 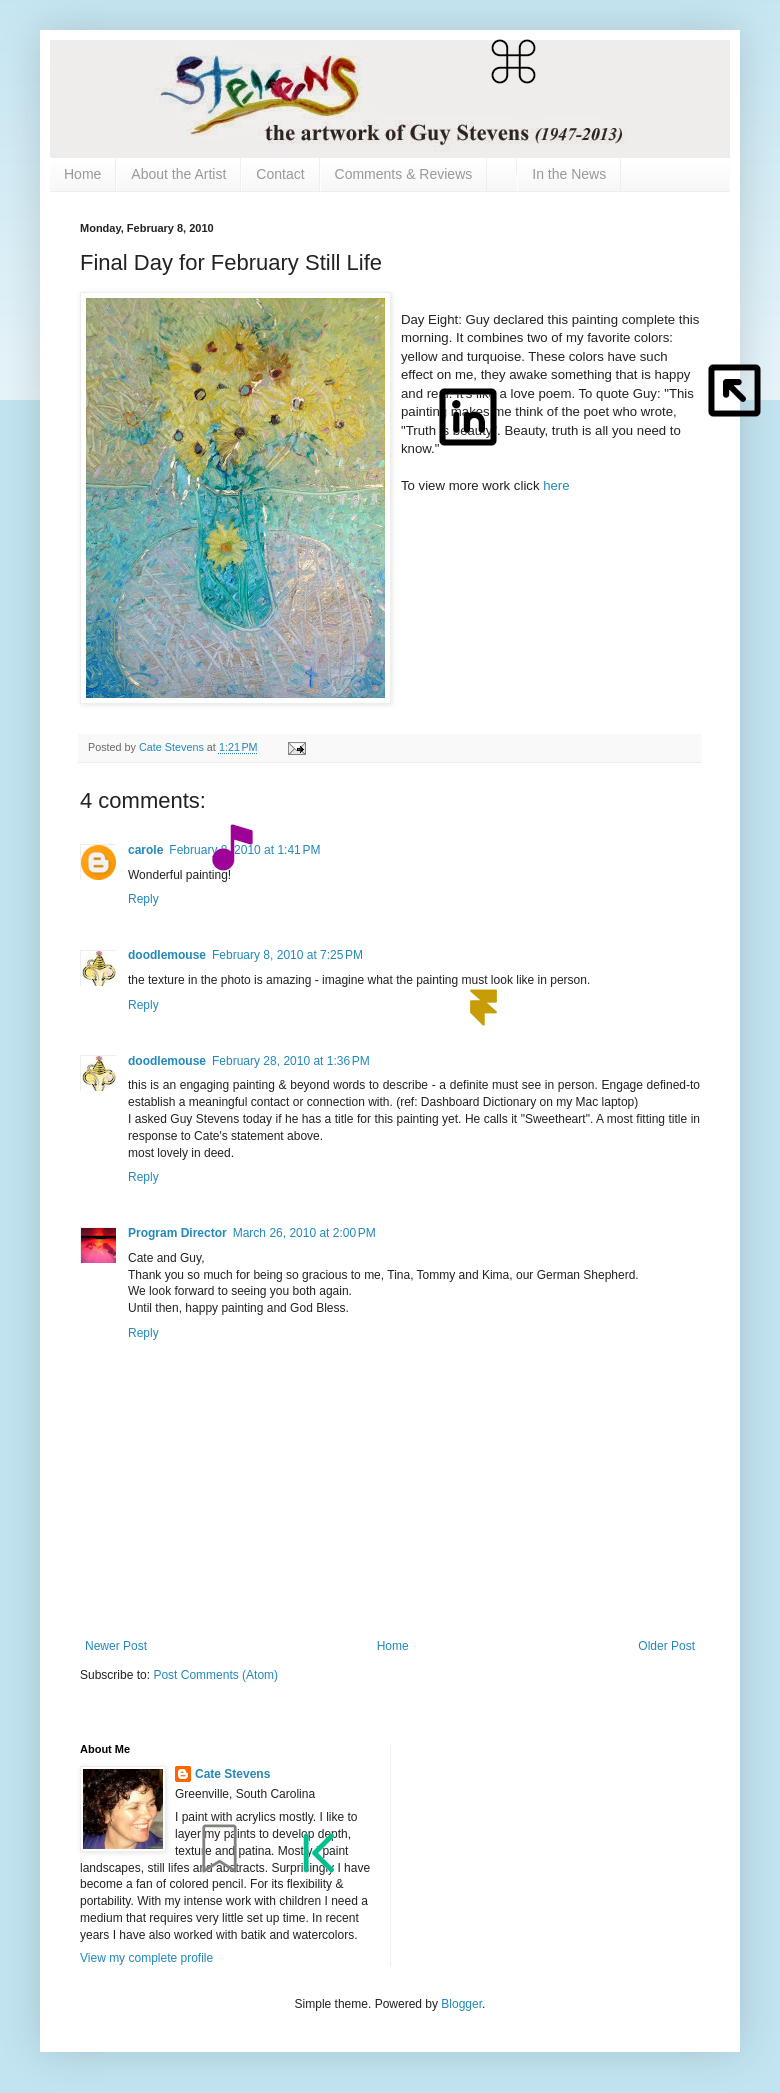 I want to click on save item to bookmarks, so click(x=219, y=1847).